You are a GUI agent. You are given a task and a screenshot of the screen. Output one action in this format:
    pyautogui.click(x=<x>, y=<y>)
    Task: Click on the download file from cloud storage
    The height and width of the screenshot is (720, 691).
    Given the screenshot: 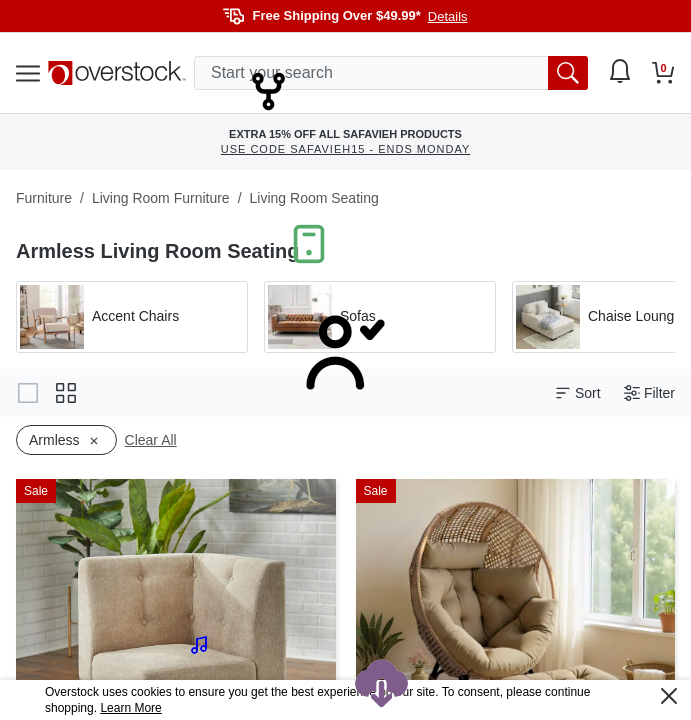 What is the action you would take?
    pyautogui.click(x=381, y=683)
    